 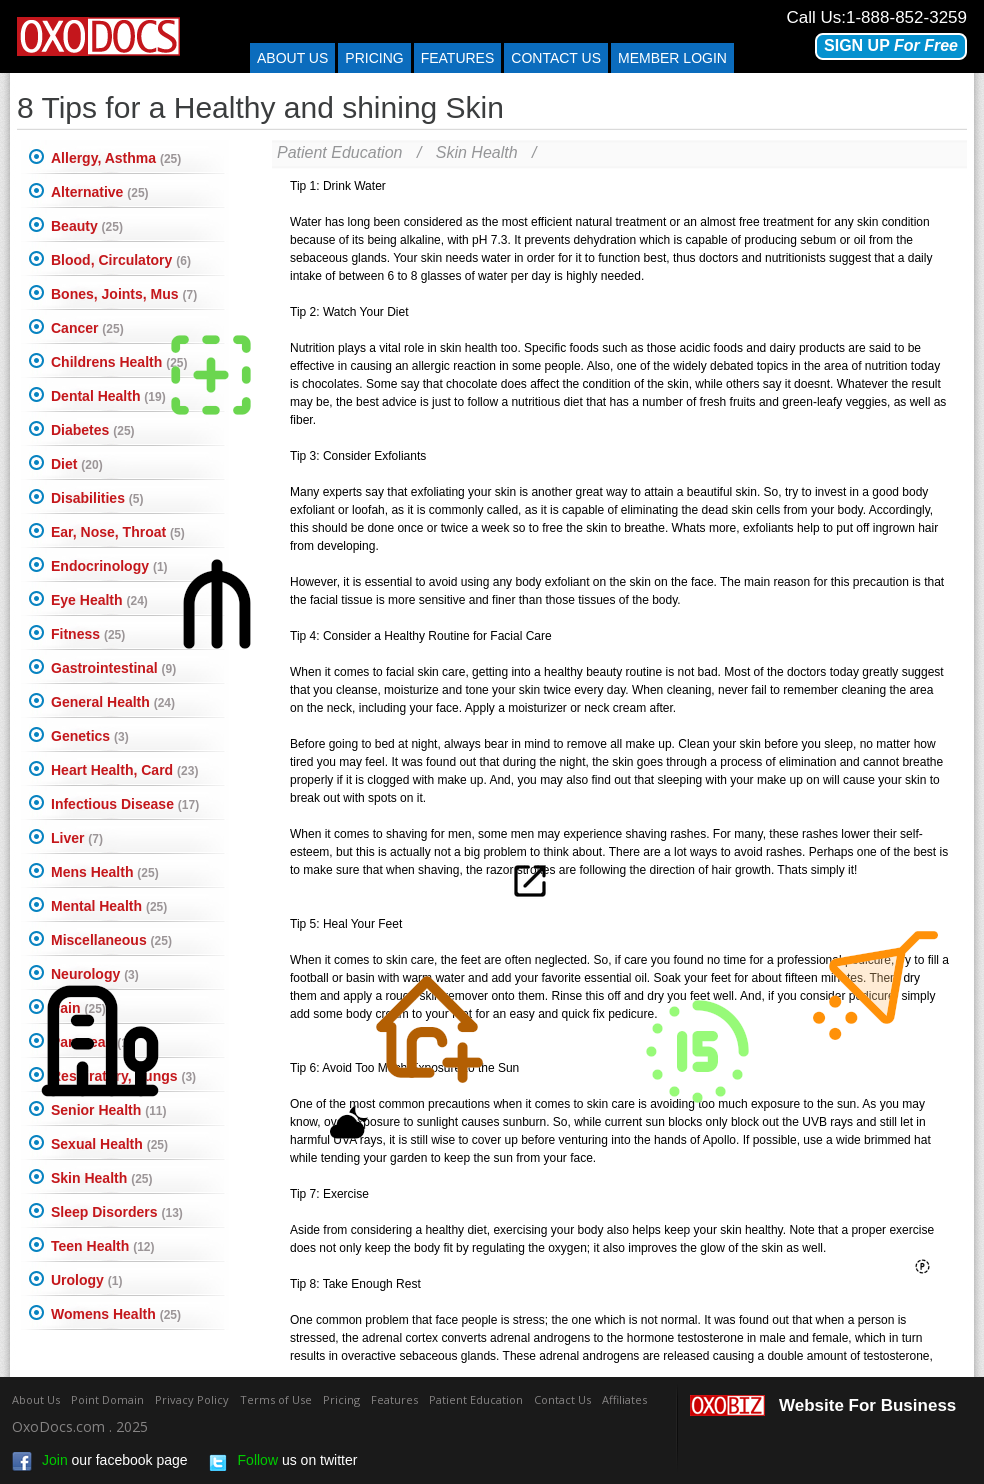 I want to click on filter or sort content, so click(x=873, y=979).